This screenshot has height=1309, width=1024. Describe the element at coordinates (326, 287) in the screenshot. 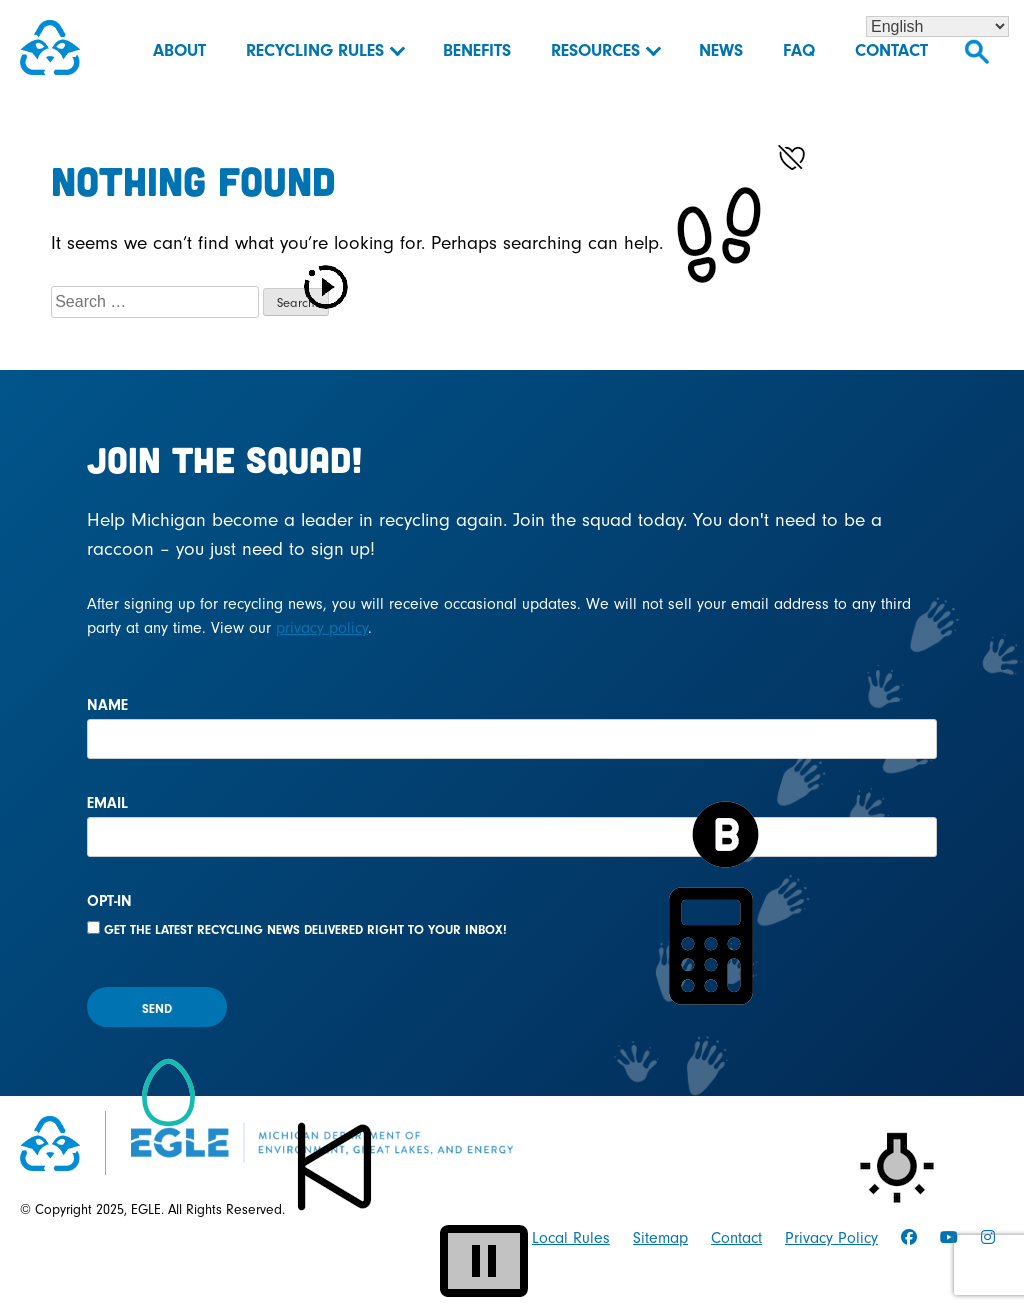

I see `motion photos feature is enabled` at that location.